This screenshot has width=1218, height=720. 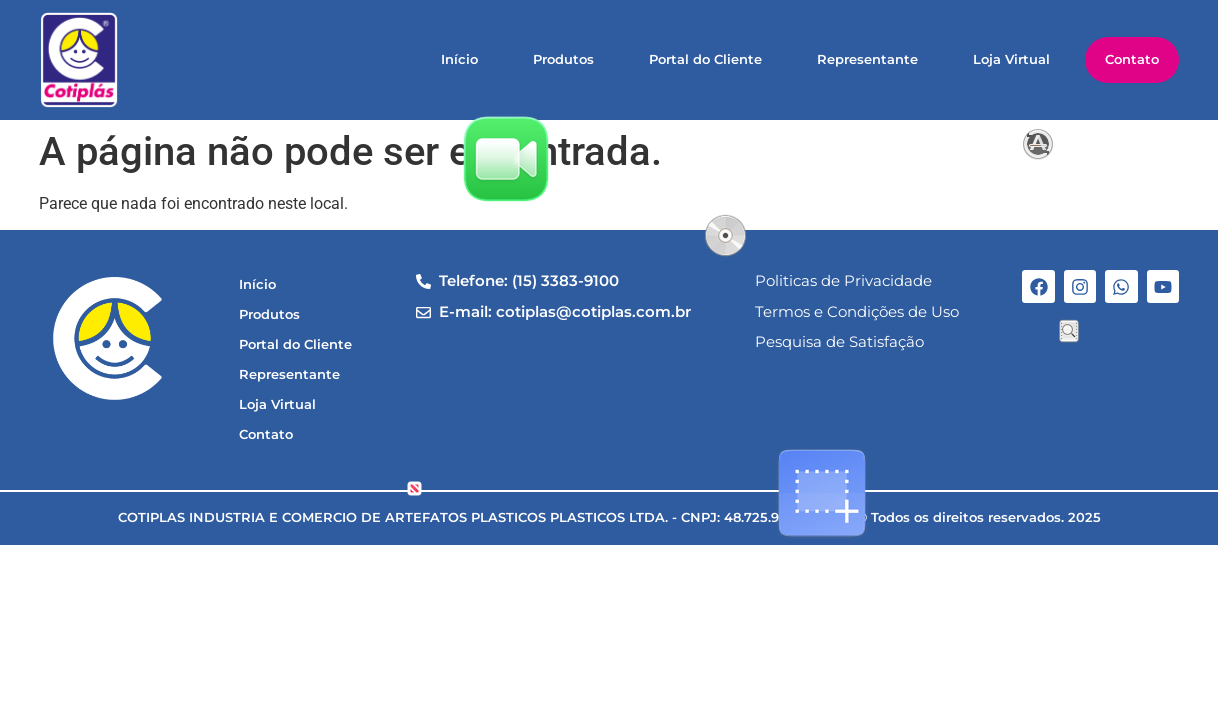 I want to click on open the software update manager, so click(x=1038, y=144).